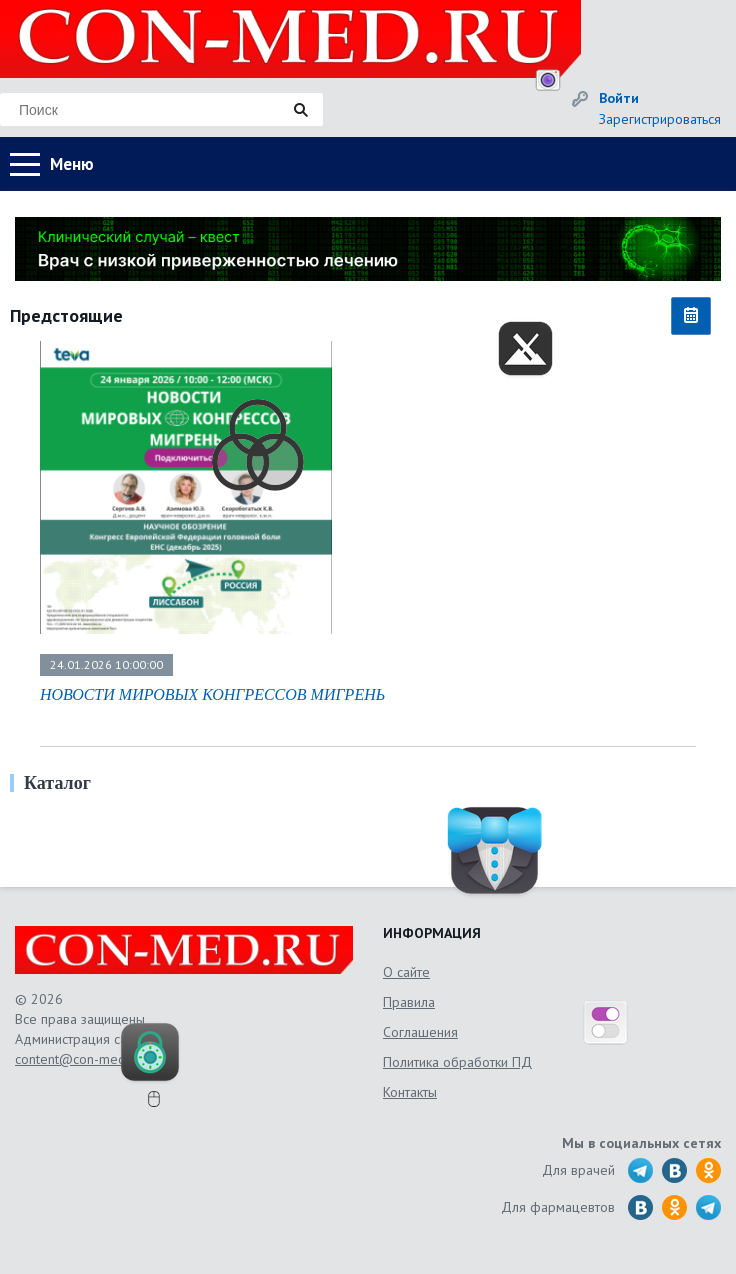  What do you see at coordinates (150, 1052) in the screenshot?
I see `open keysmith authenticator app` at bounding box center [150, 1052].